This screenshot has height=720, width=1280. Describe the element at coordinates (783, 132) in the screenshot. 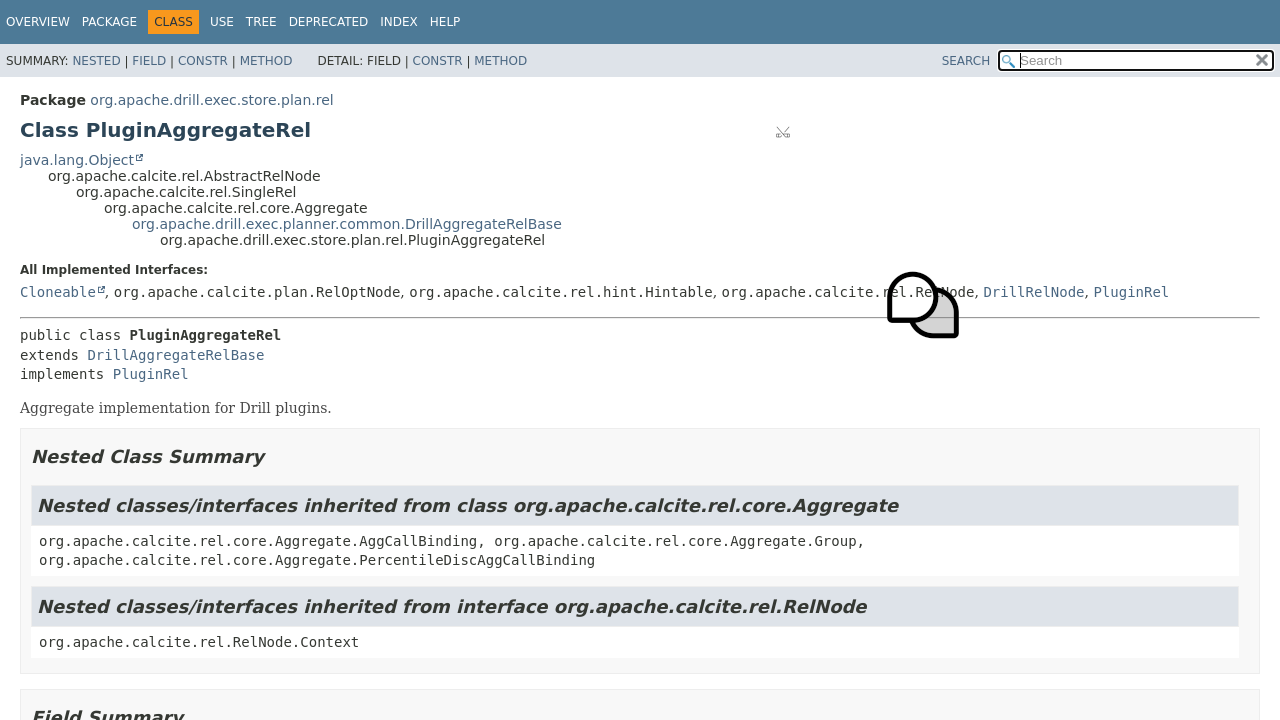

I see `view hockey scores or game updates` at that location.